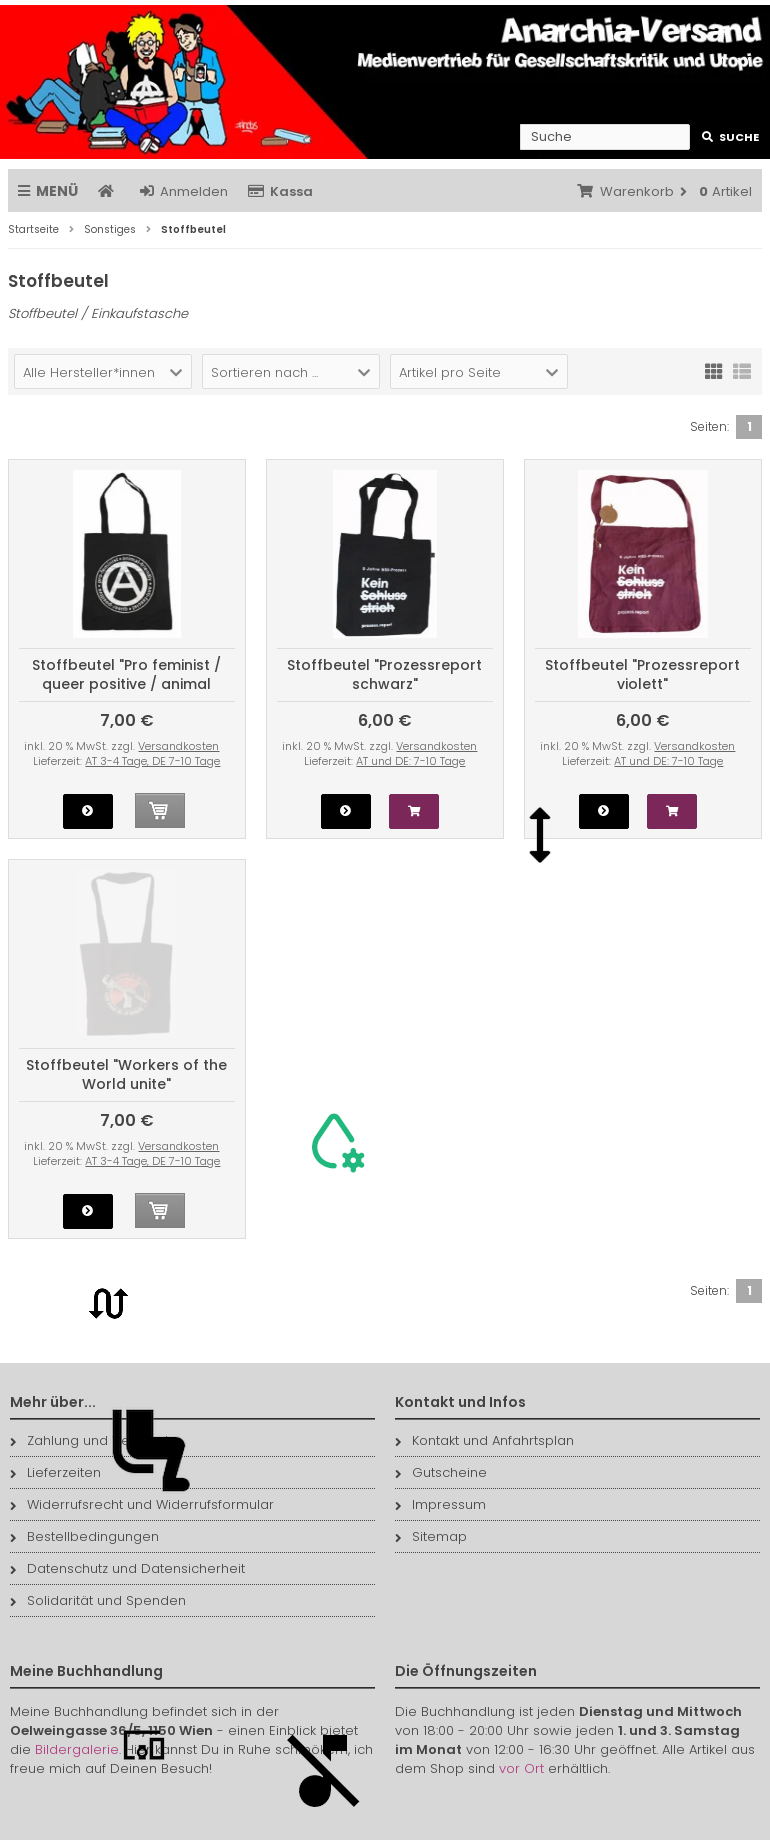 This screenshot has width=770, height=1840. Describe the element at coordinates (153, 1450) in the screenshot. I see `indicates reduced legroom seating option` at that location.